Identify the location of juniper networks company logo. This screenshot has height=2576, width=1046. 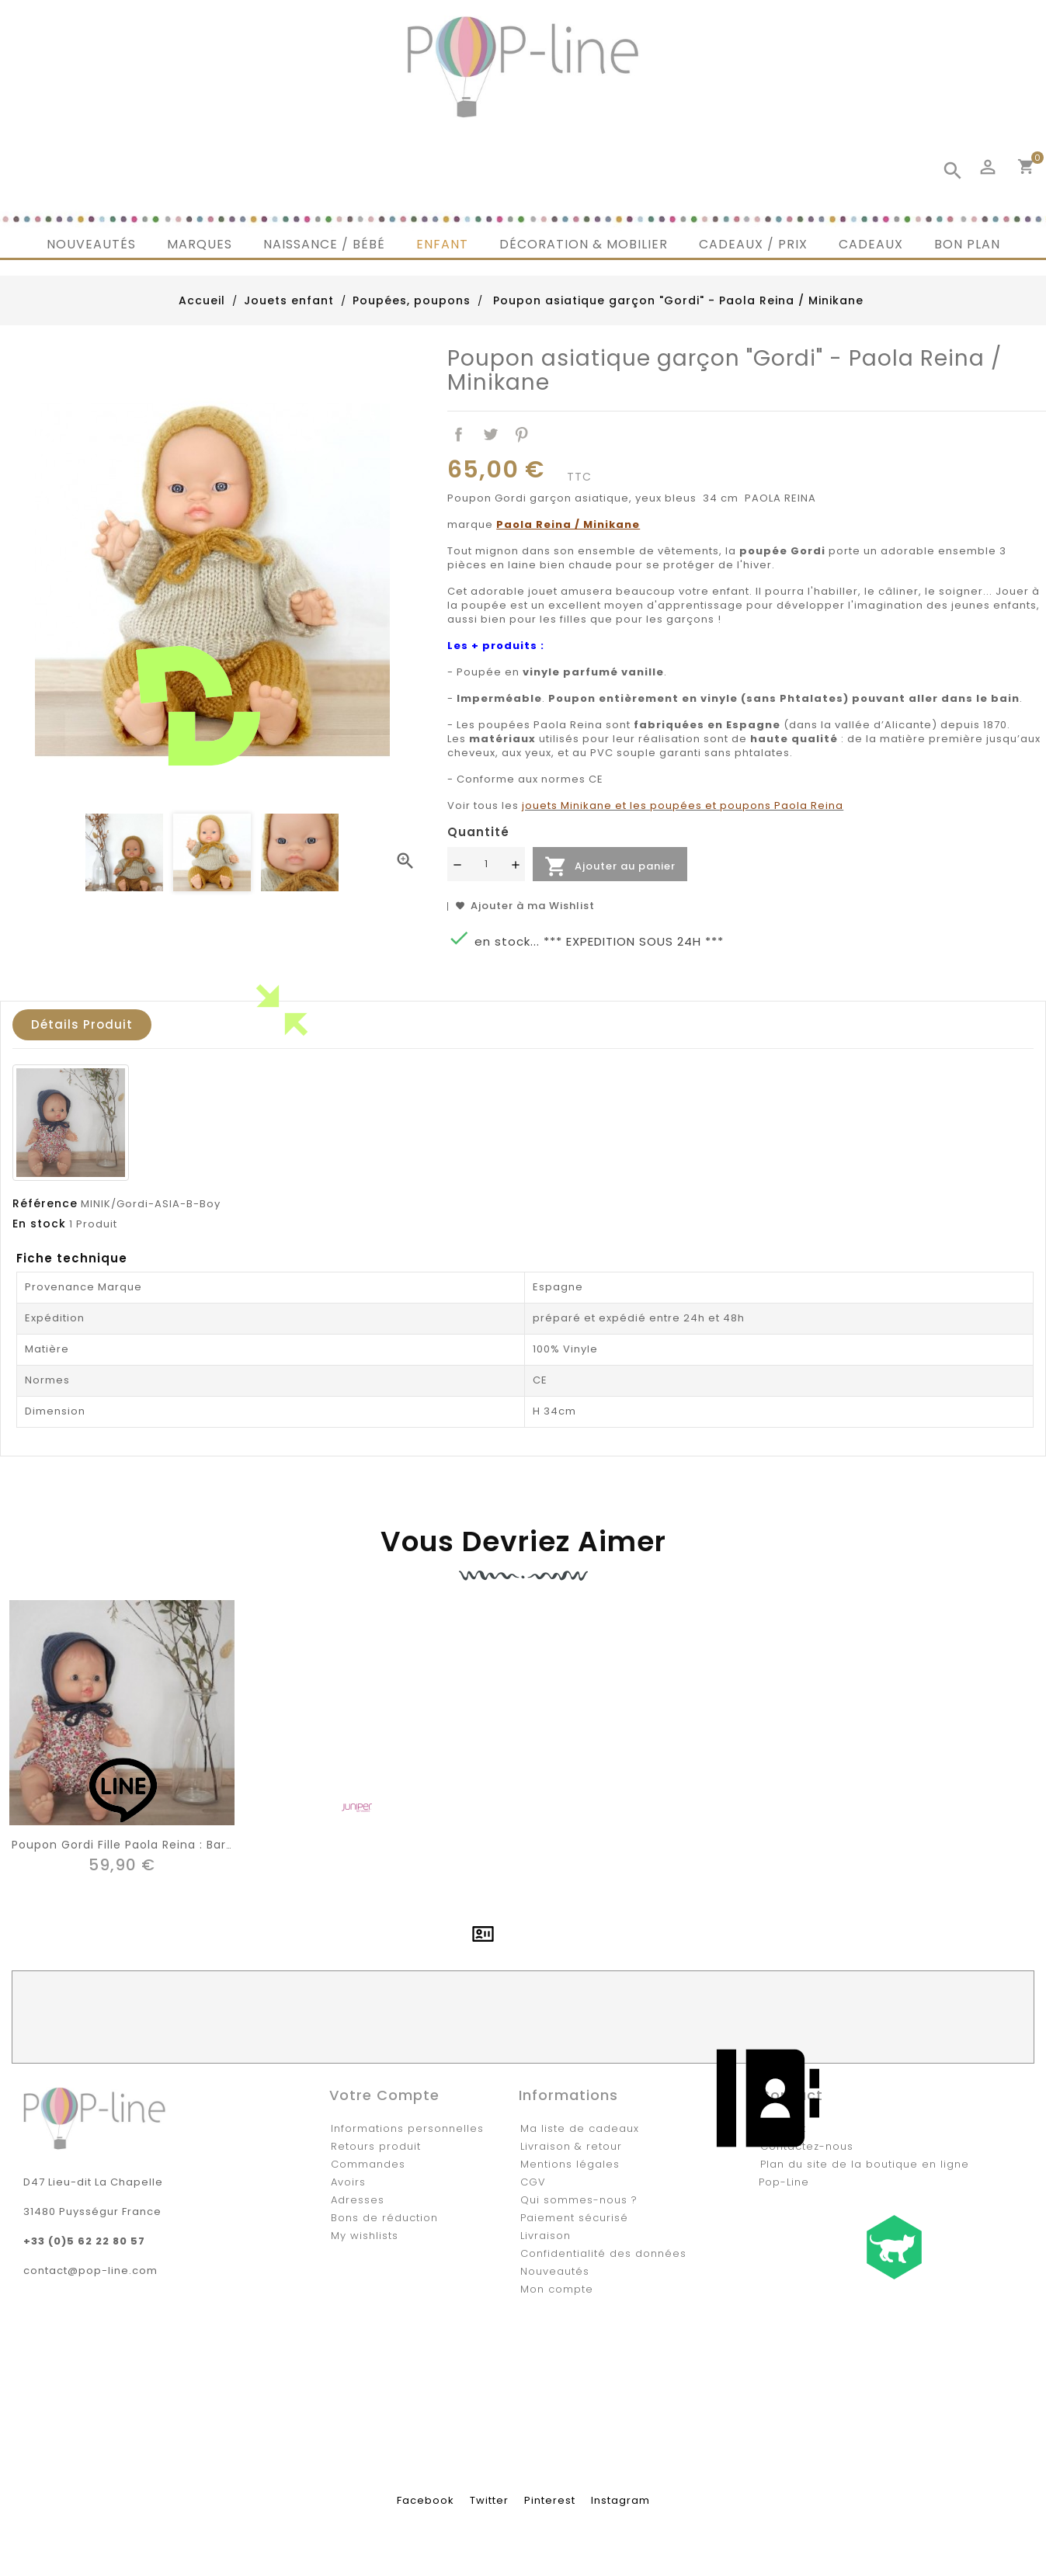
(356, 1807).